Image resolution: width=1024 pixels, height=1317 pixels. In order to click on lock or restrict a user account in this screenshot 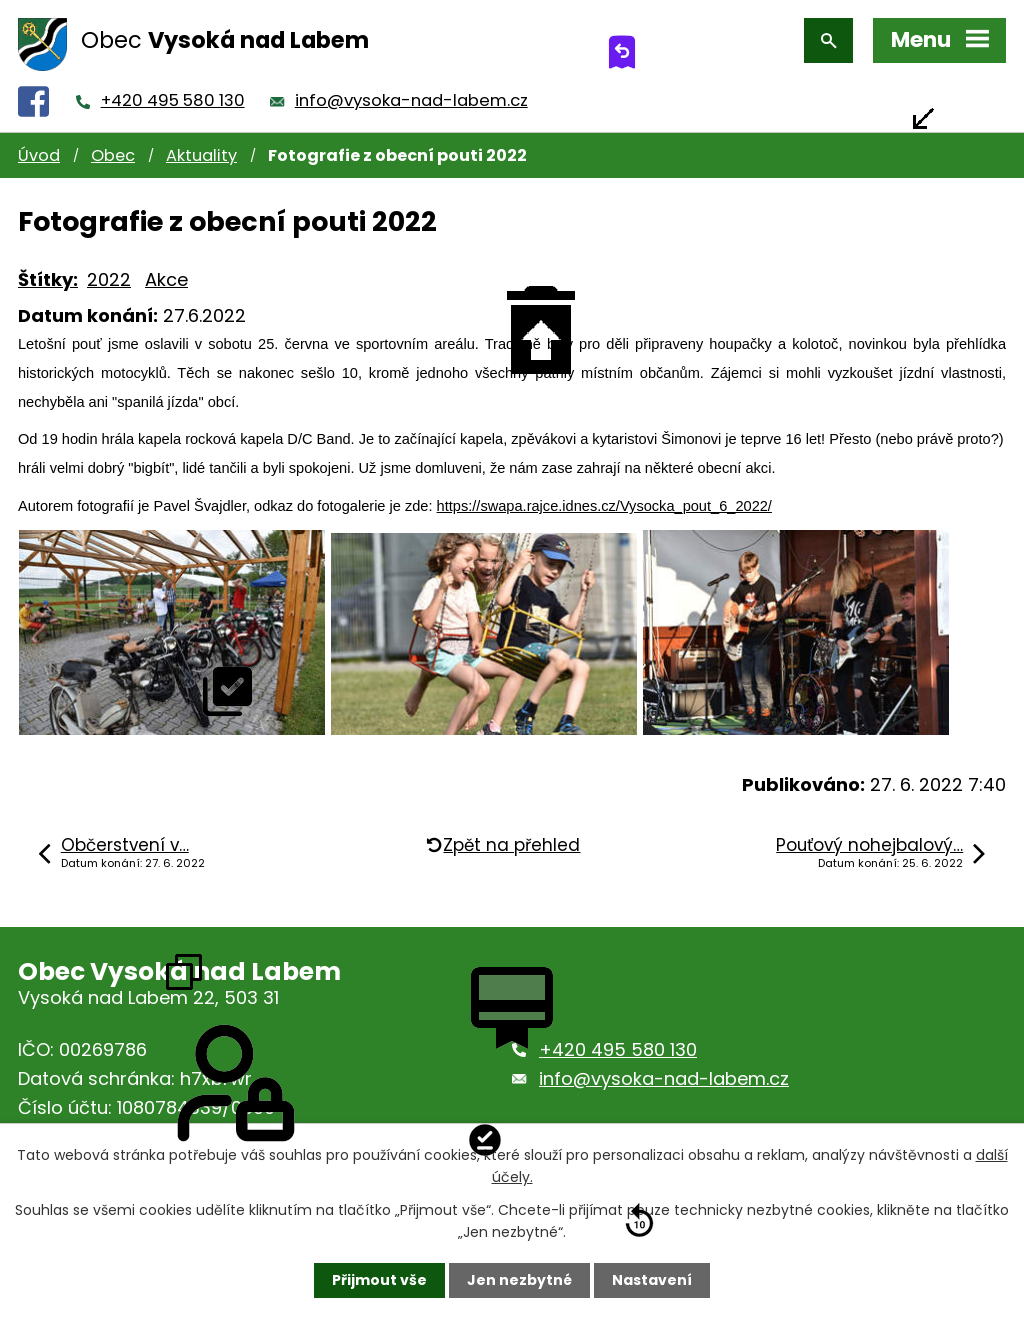, I will do `click(236, 1083)`.